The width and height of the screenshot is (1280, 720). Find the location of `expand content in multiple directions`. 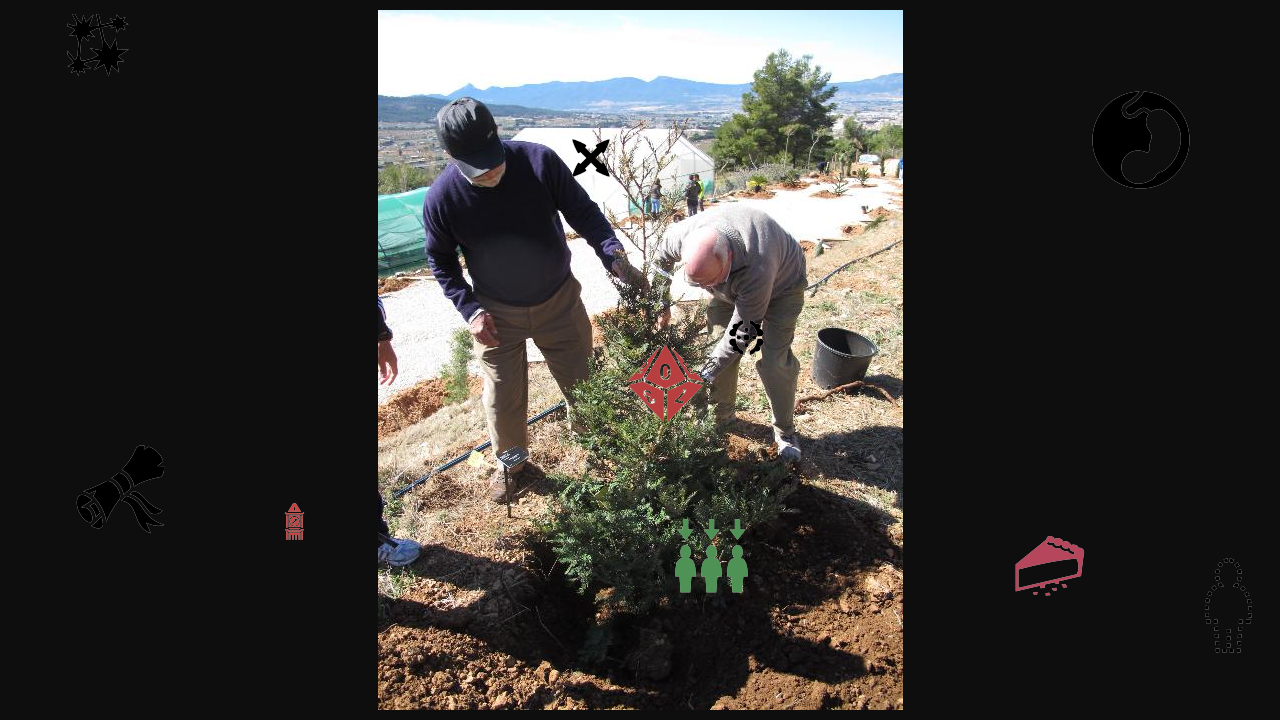

expand content in multiple directions is located at coordinates (591, 158).